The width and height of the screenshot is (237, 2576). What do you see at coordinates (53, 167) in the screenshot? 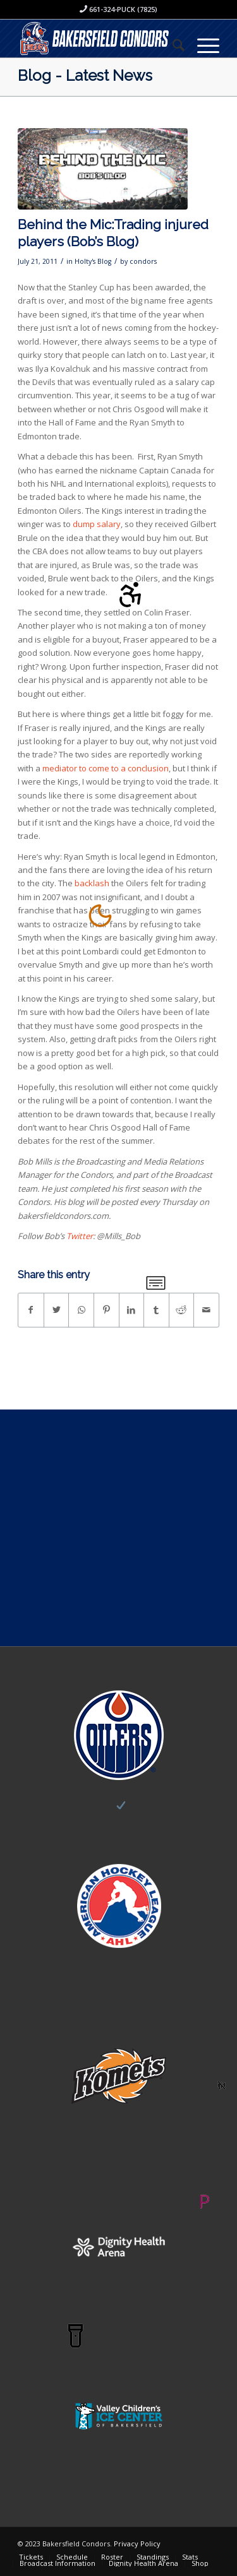
I see `cursor or pointer indicator` at bounding box center [53, 167].